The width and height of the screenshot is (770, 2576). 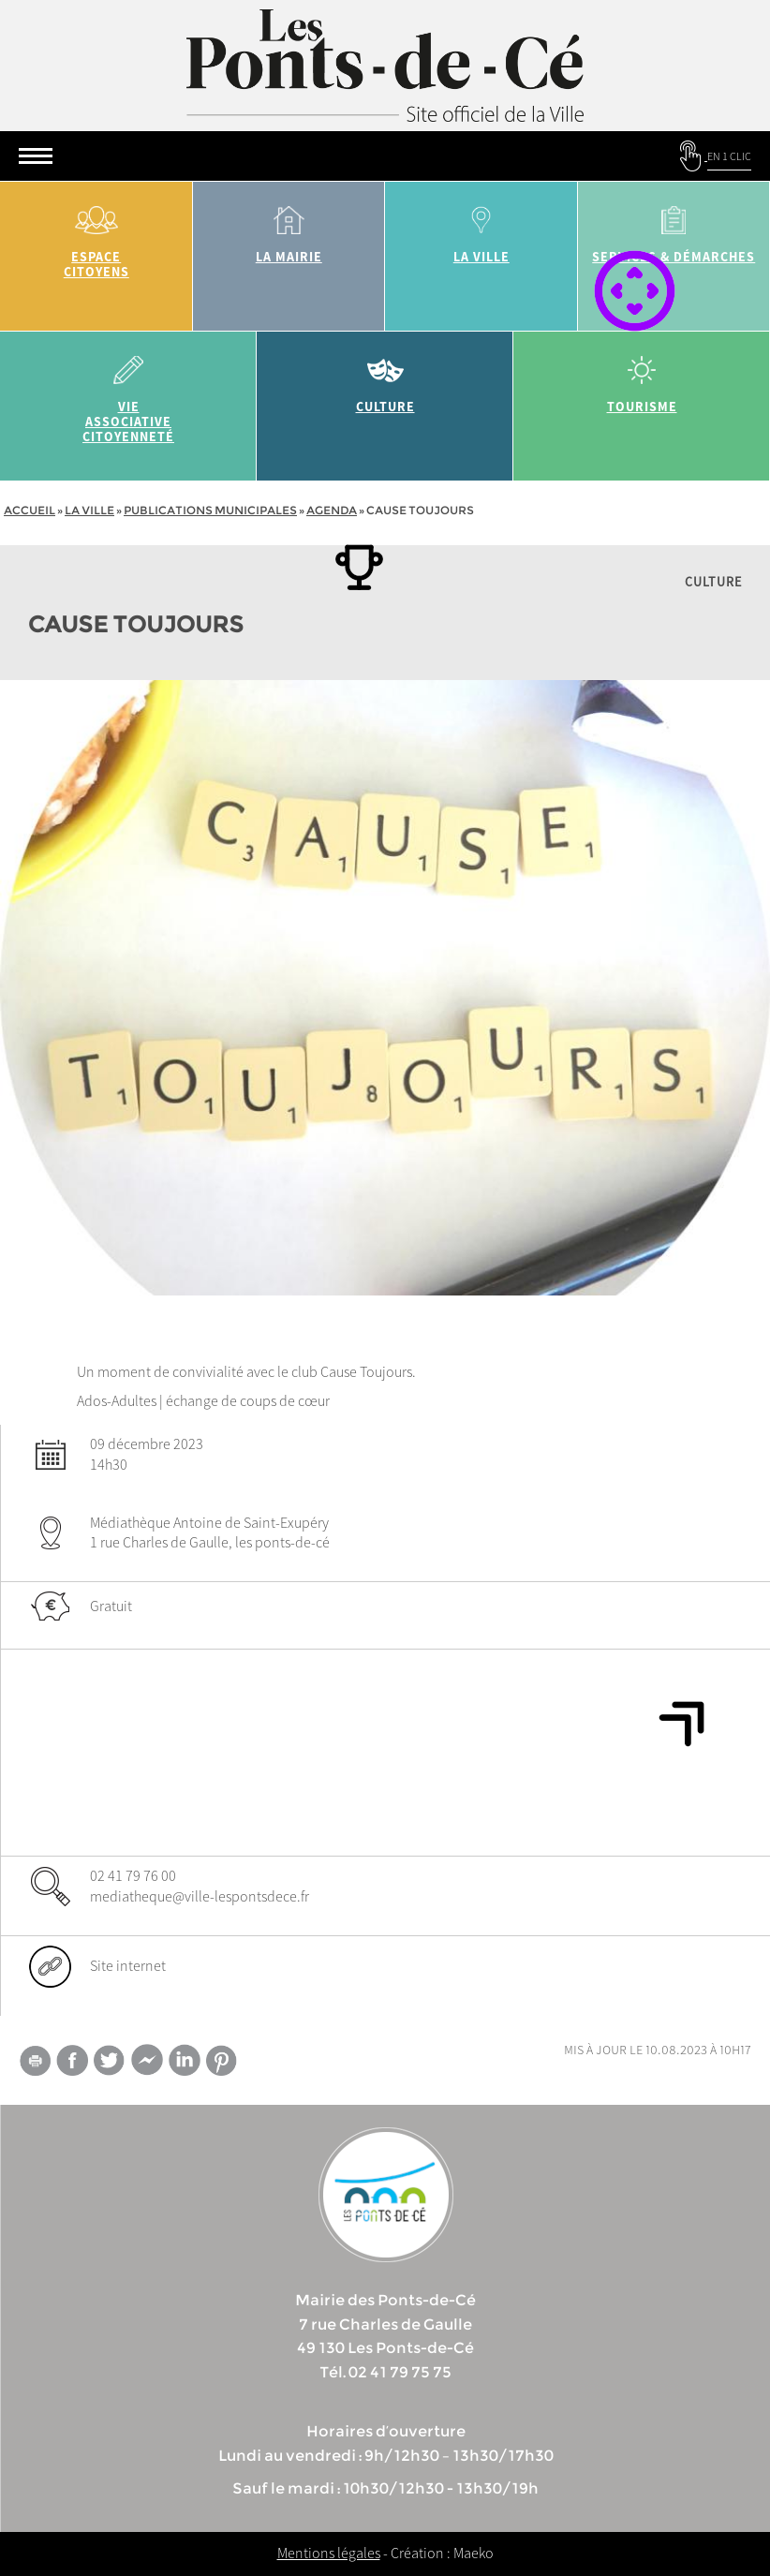 What do you see at coordinates (359, 566) in the screenshot?
I see `view achievements or awards` at bounding box center [359, 566].